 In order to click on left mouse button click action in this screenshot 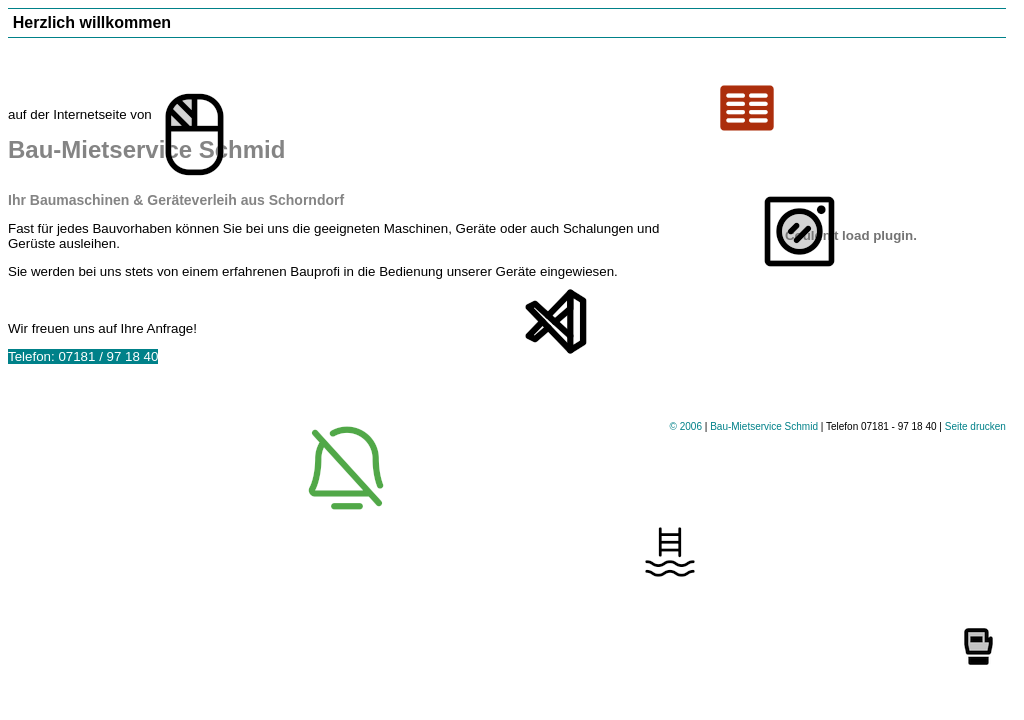, I will do `click(194, 134)`.